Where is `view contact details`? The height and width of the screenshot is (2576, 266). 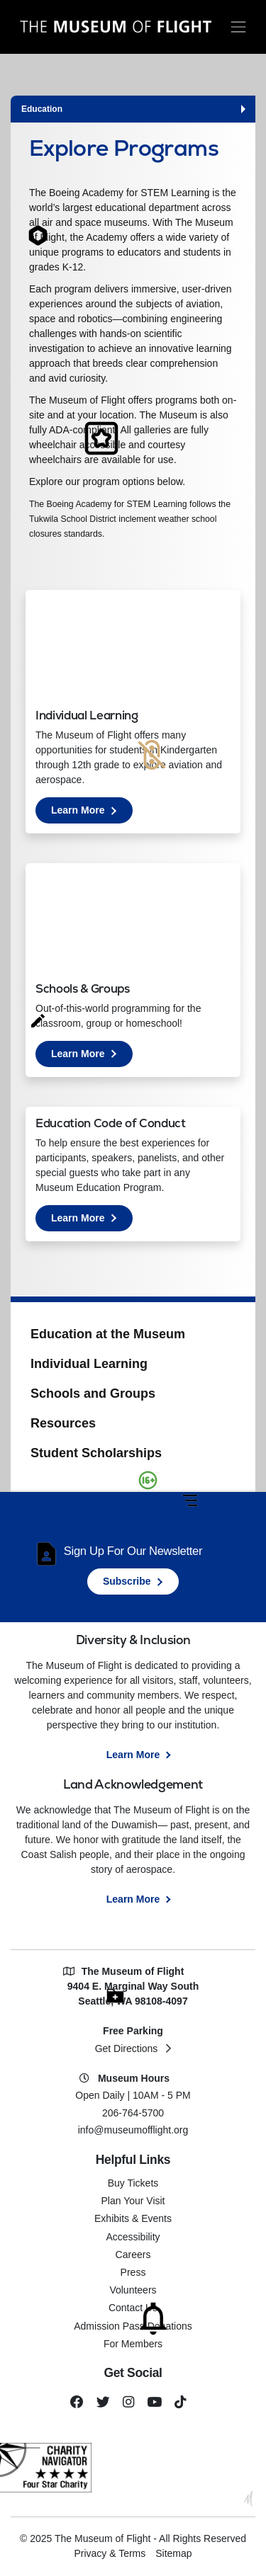 view contact details is located at coordinates (46, 1554).